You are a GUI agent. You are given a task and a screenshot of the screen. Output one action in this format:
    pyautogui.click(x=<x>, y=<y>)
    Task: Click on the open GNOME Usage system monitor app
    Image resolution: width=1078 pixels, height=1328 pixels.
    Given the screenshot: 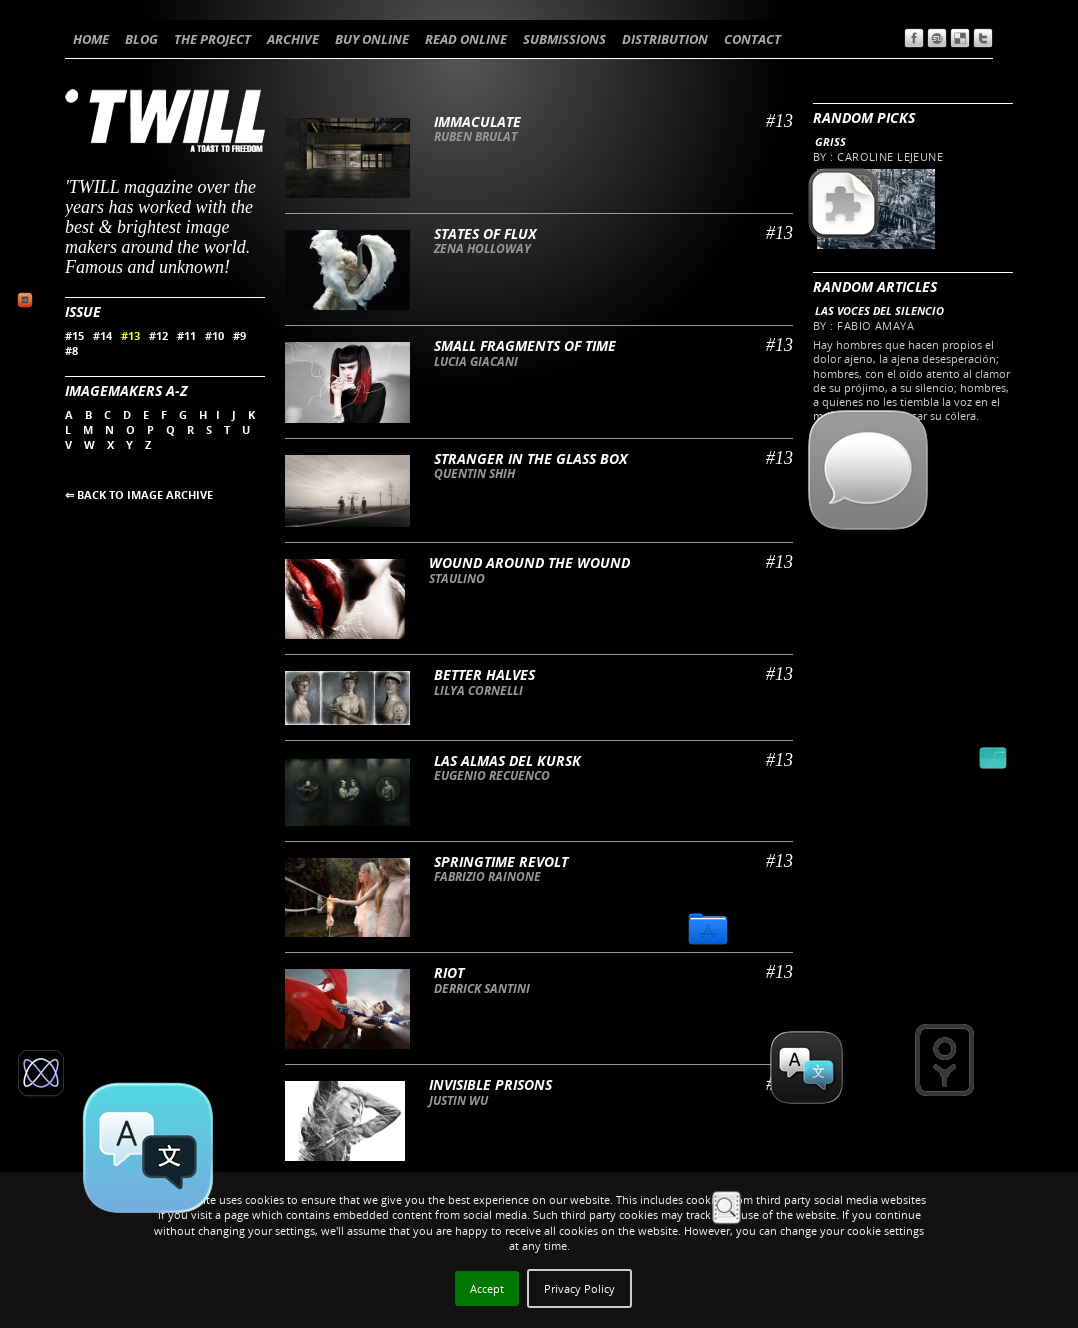 What is the action you would take?
    pyautogui.click(x=993, y=758)
    